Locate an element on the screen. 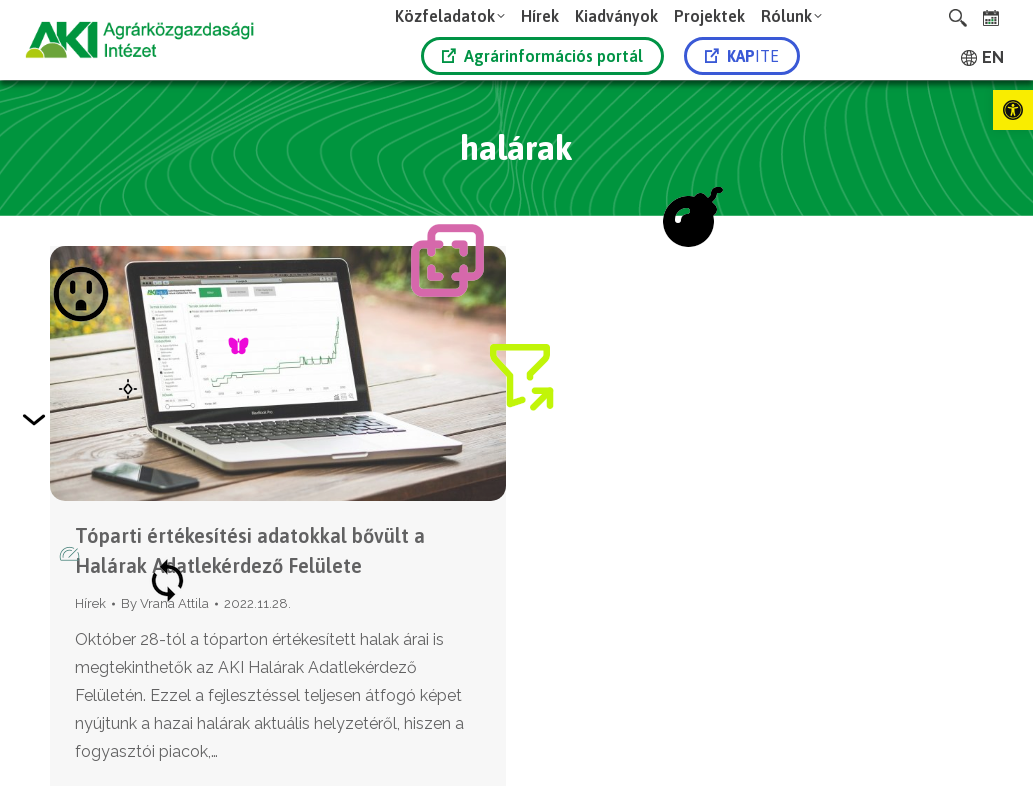 The width and height of the screenshot is (1033, 786). apply layer difference blend mode is located at coordinates (447, 260).